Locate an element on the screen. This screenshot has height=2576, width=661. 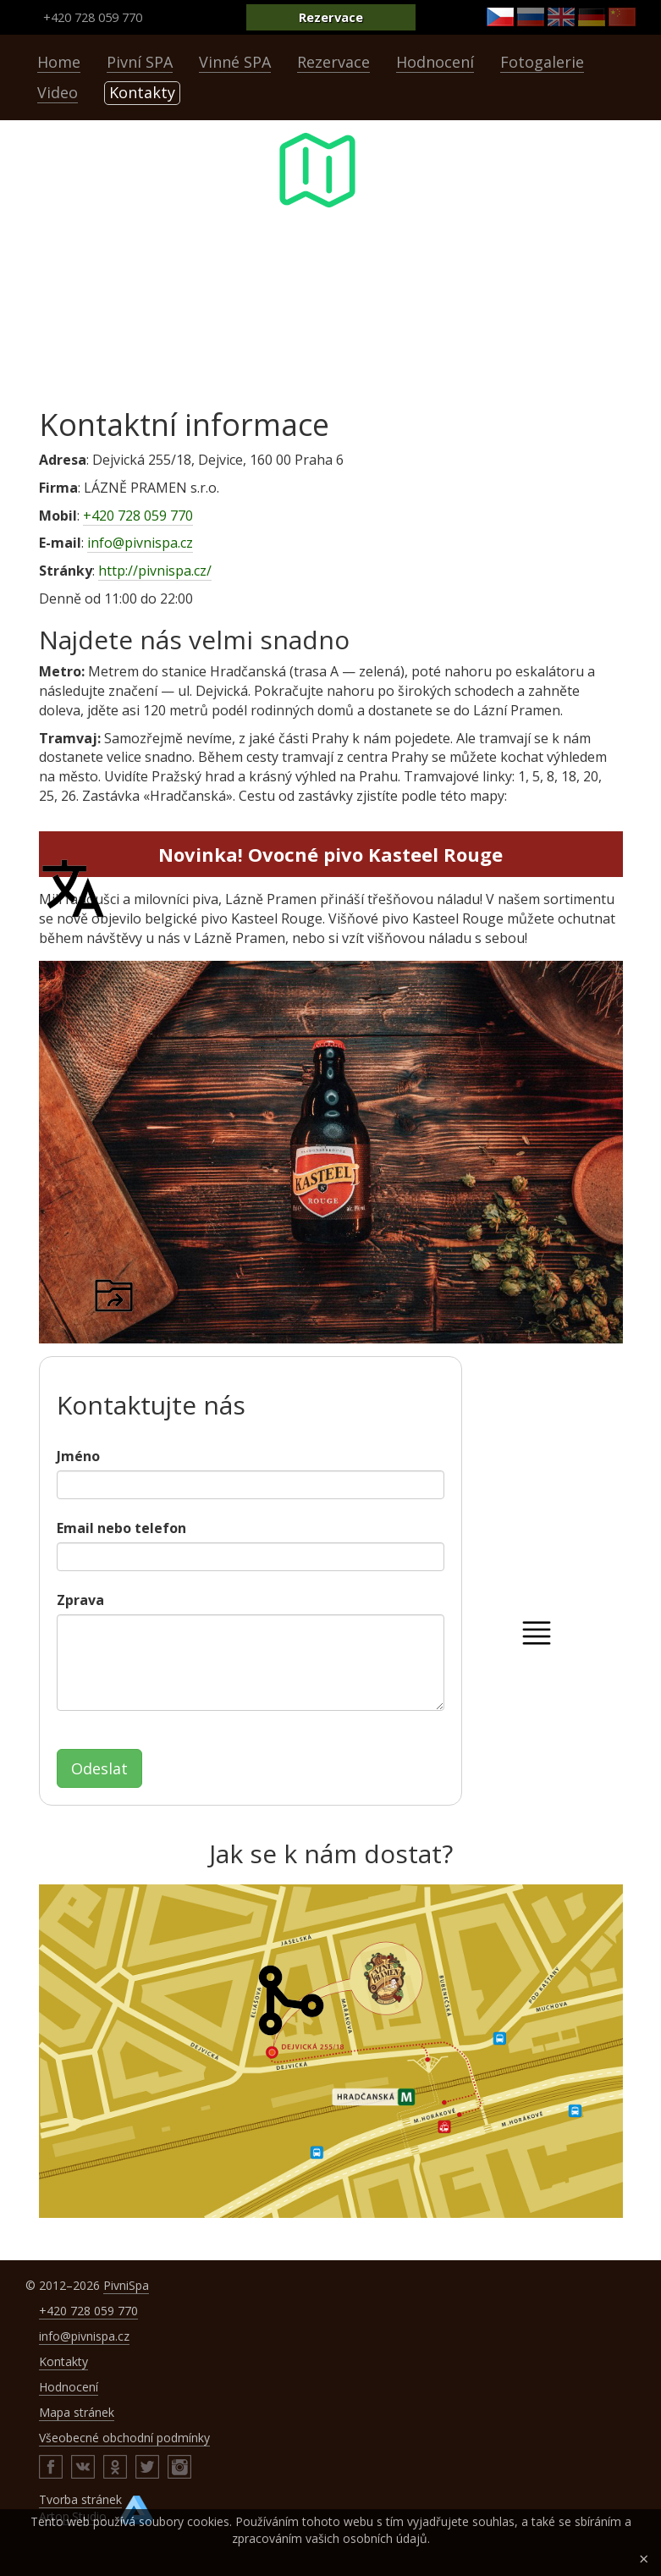
view map or navigation is located at coordinates (317, 170).